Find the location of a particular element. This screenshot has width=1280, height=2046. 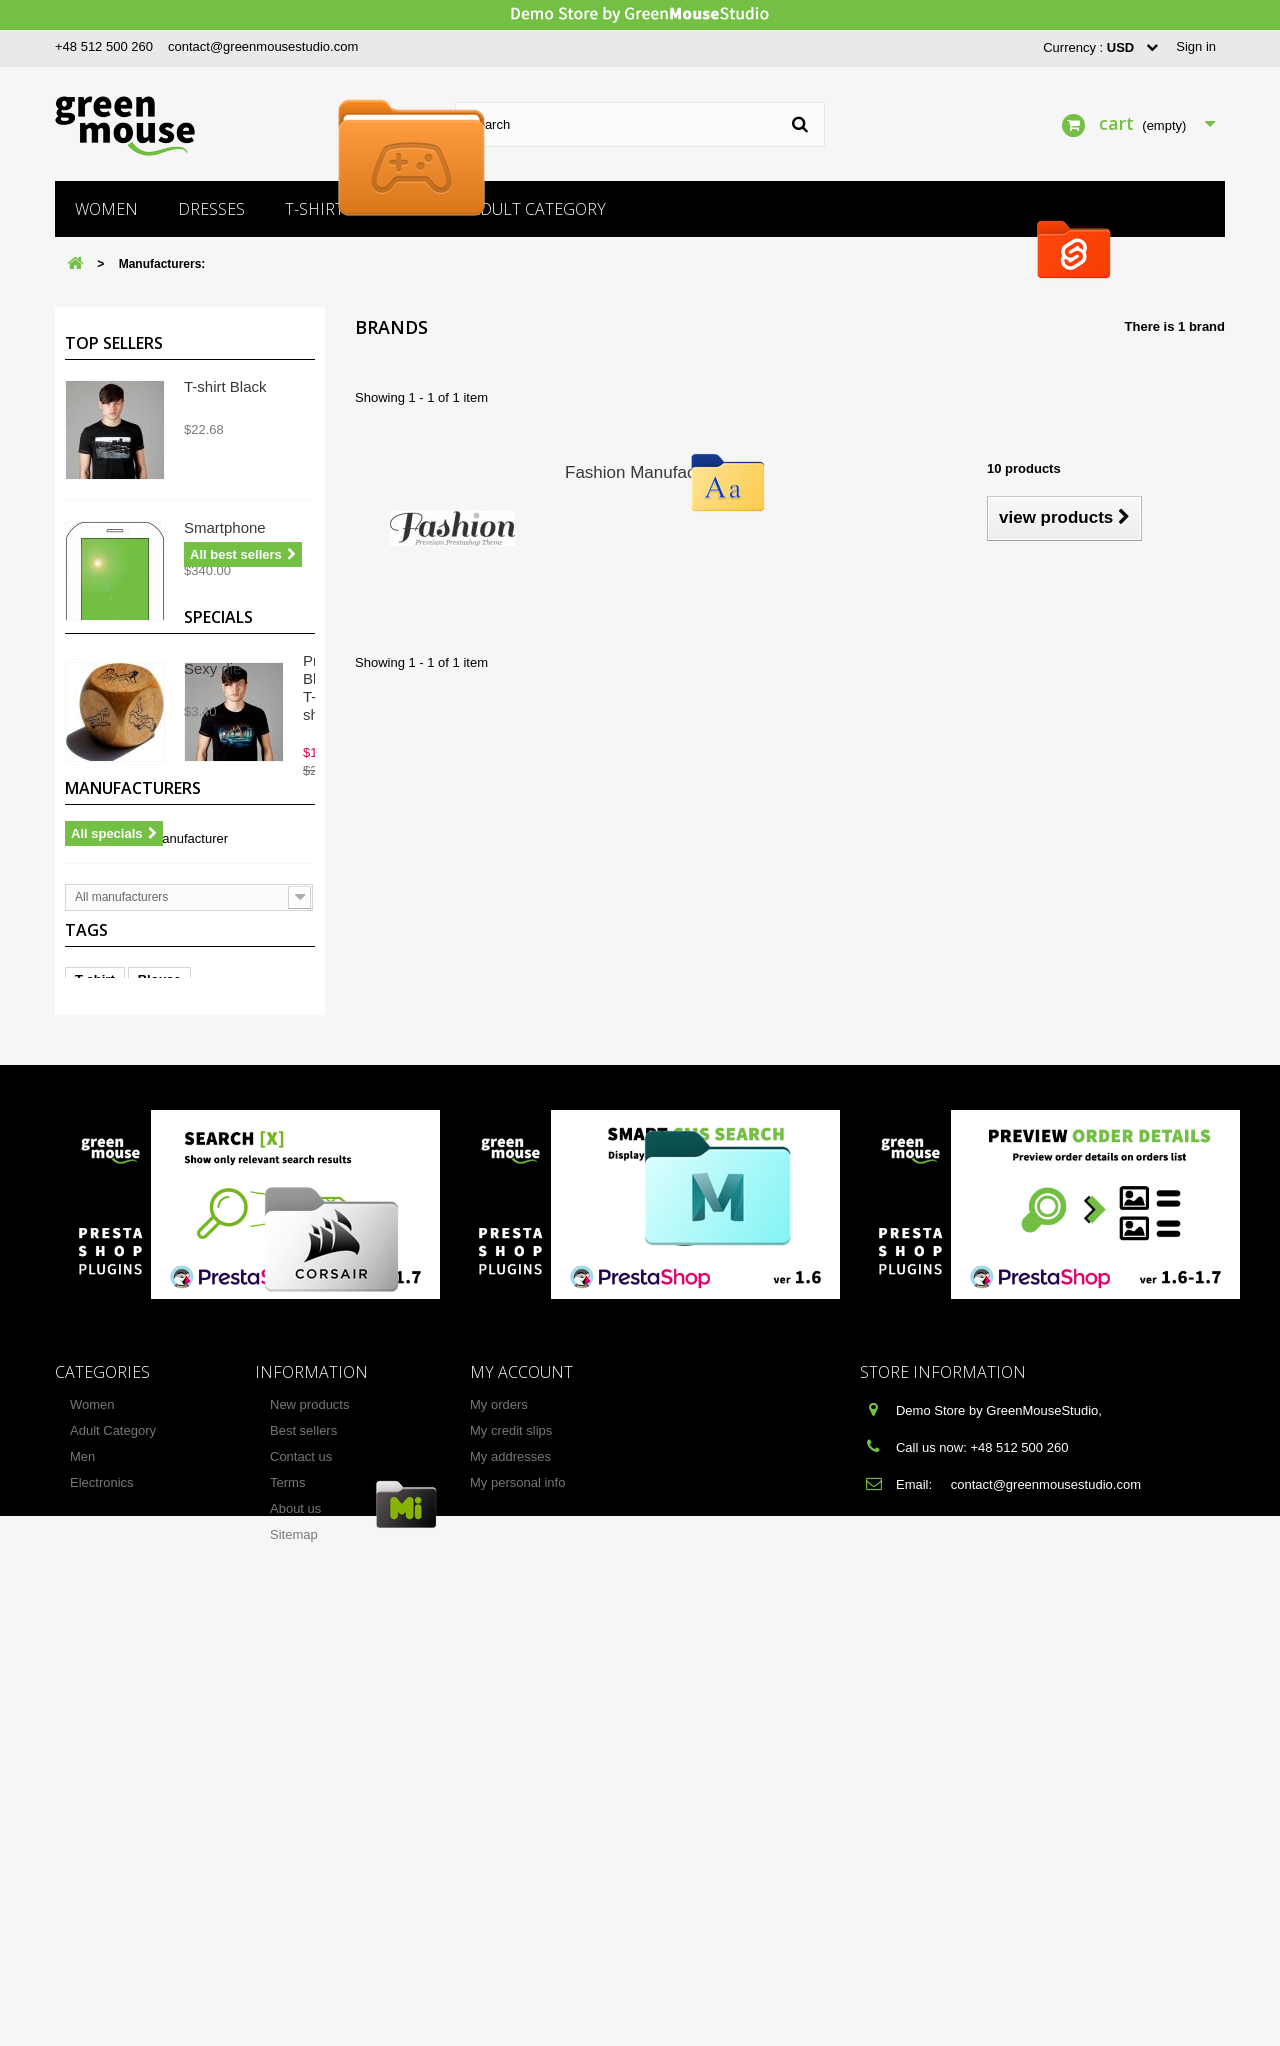

open misskey files folder is located at coordinates (406, 1506).